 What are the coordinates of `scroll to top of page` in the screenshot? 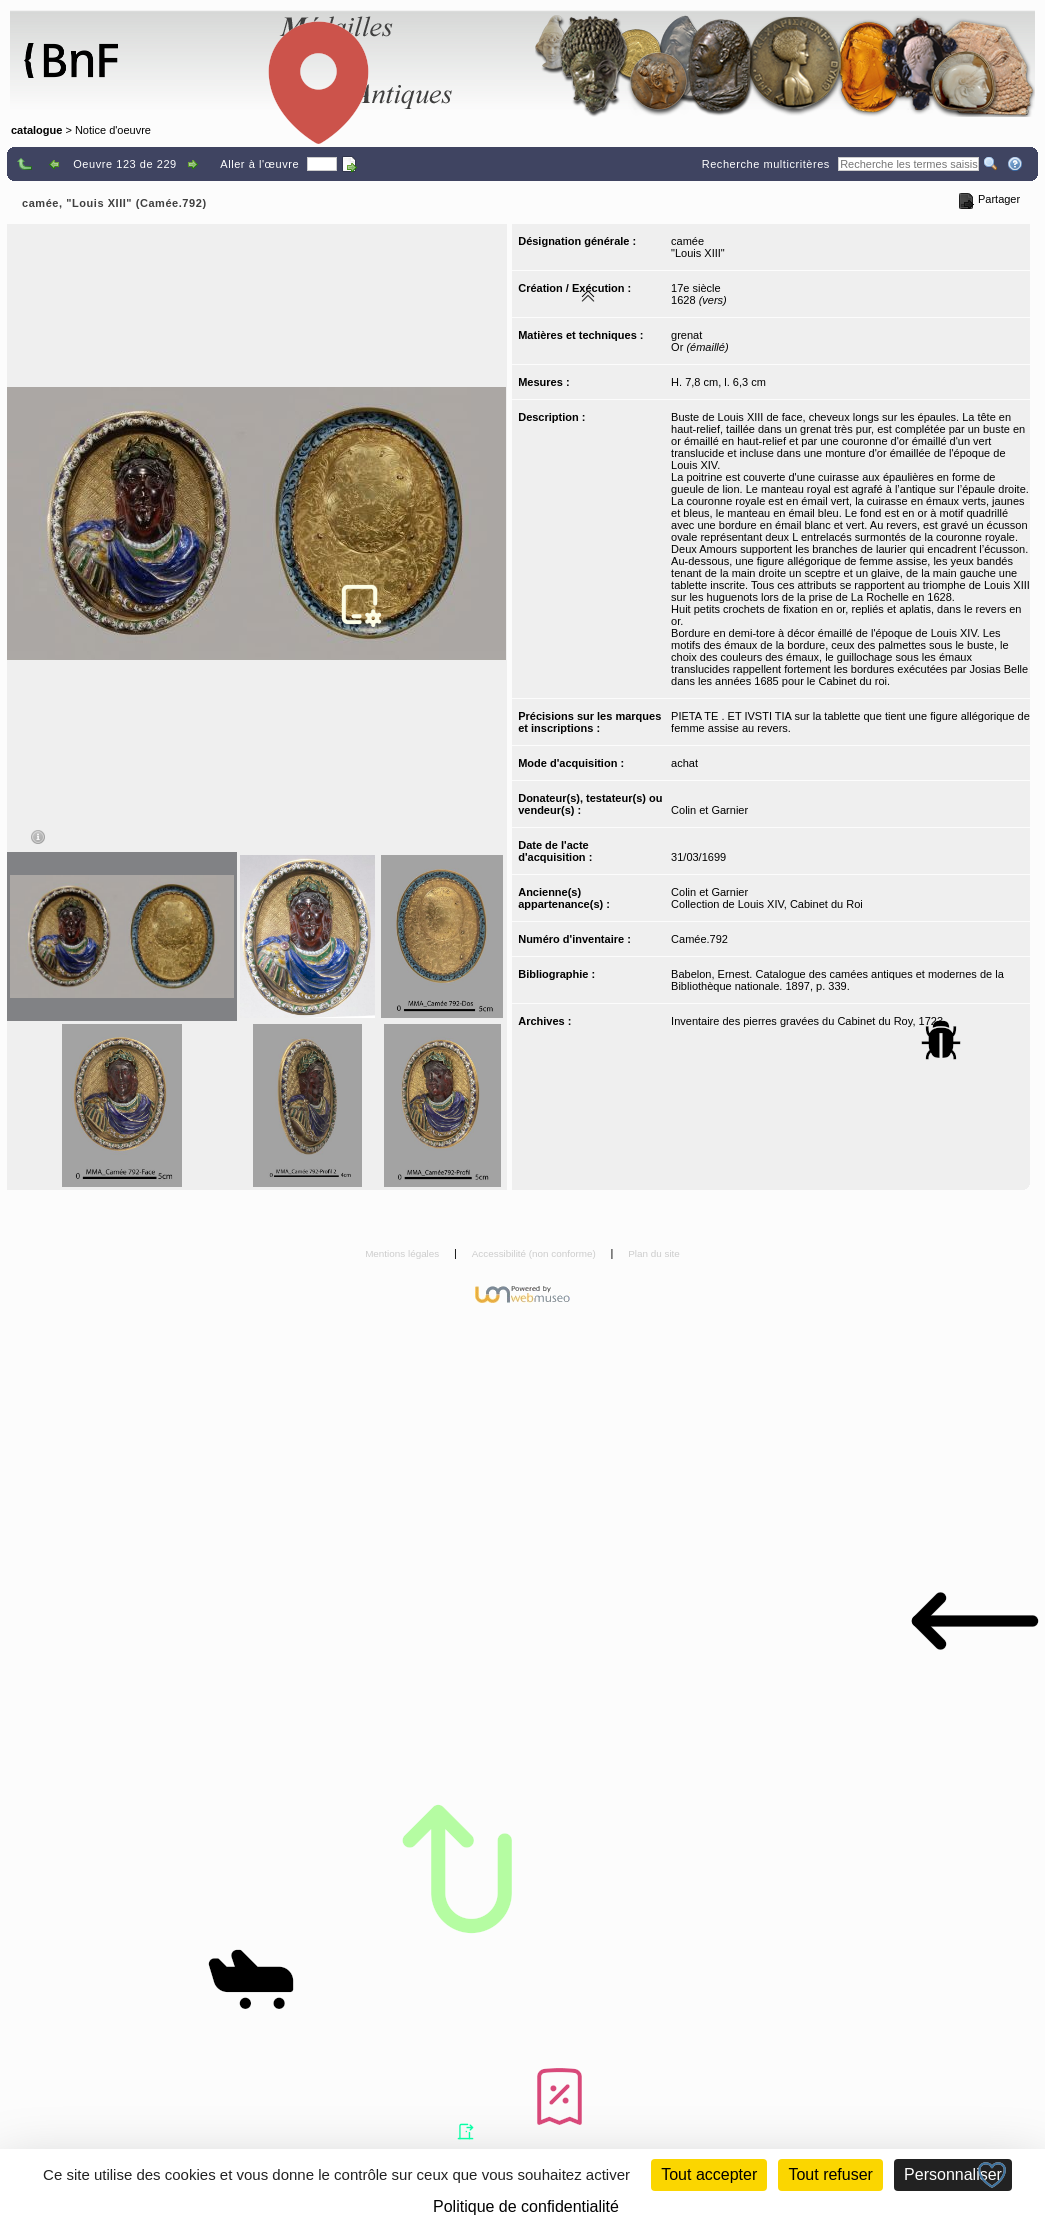 It's located at (588, 296).